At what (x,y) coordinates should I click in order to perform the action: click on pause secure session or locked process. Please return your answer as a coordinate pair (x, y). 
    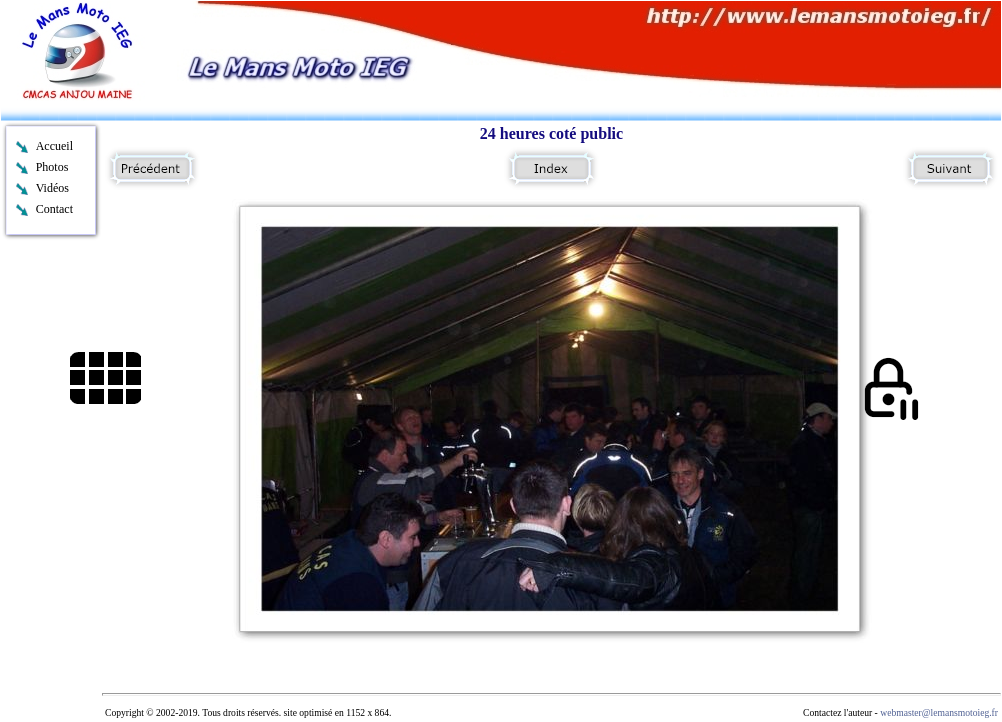
    Looking at the image, I should click on (888, 387).